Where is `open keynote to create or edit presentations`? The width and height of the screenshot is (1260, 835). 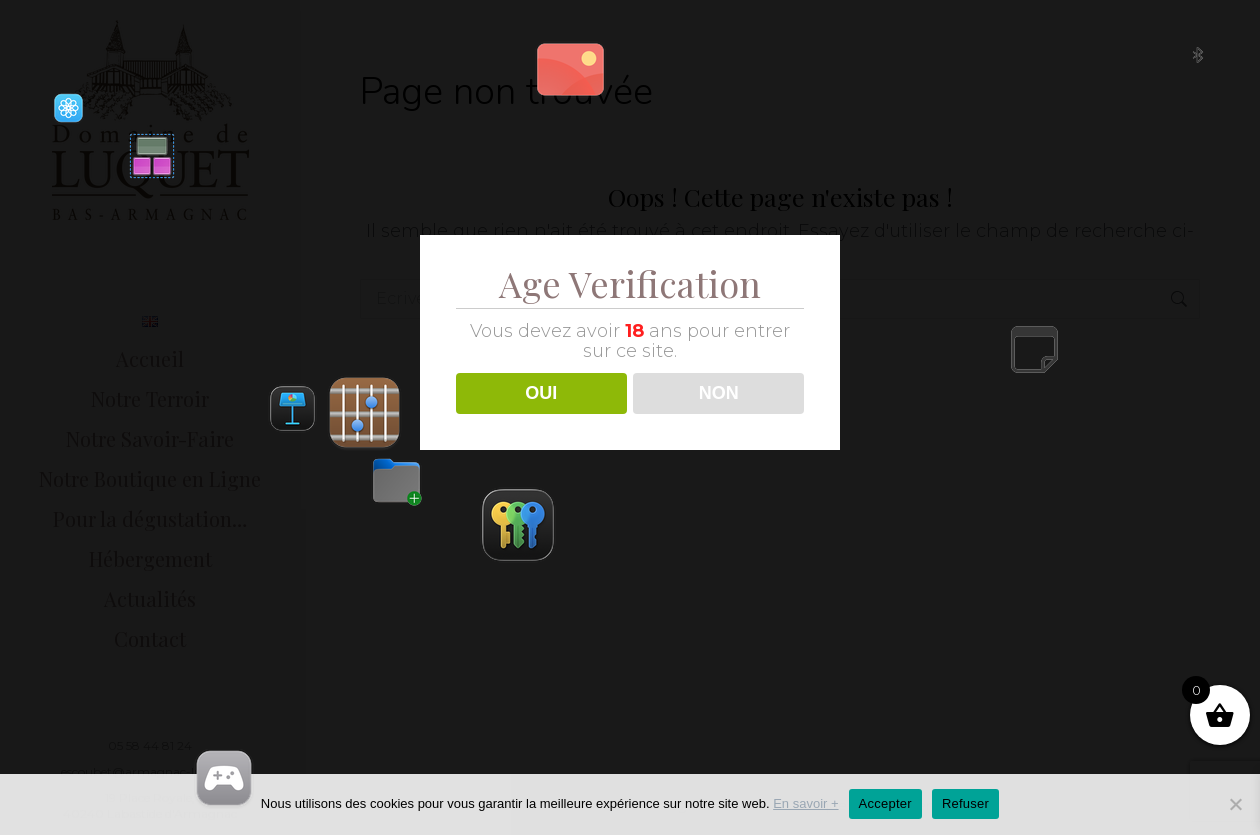
open keynote to create or edit presentations is located at coordinates (292, 408).